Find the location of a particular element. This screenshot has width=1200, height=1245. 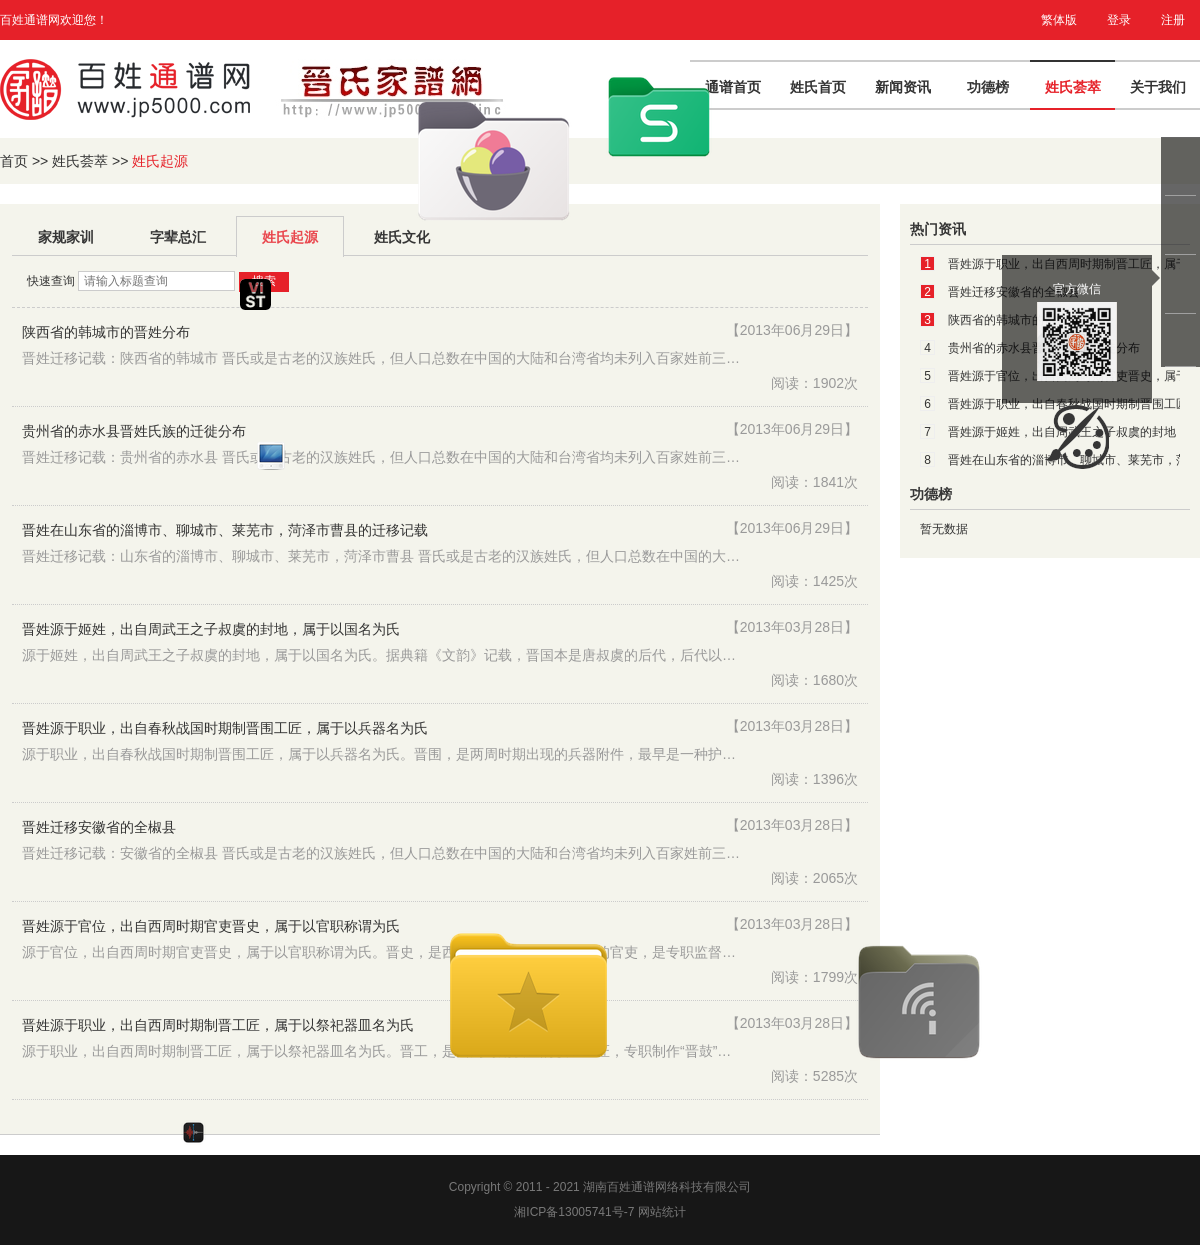

open graphics or drawing applications is located at coordinates (1077, 437).